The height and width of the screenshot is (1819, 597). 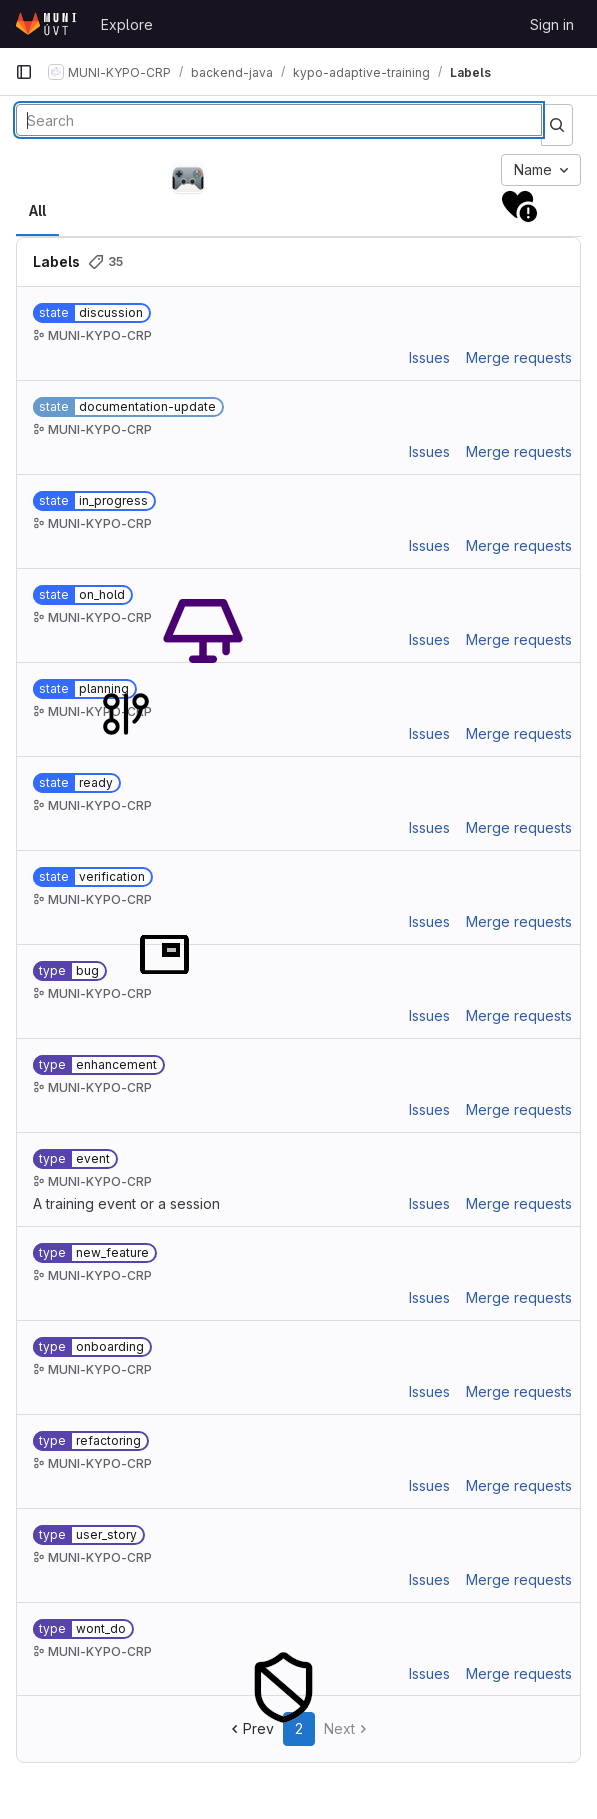 What do you see at coordinates (126, 714) in the screenshot?
I see `view repository commit history` at bounding box center [126, 714].